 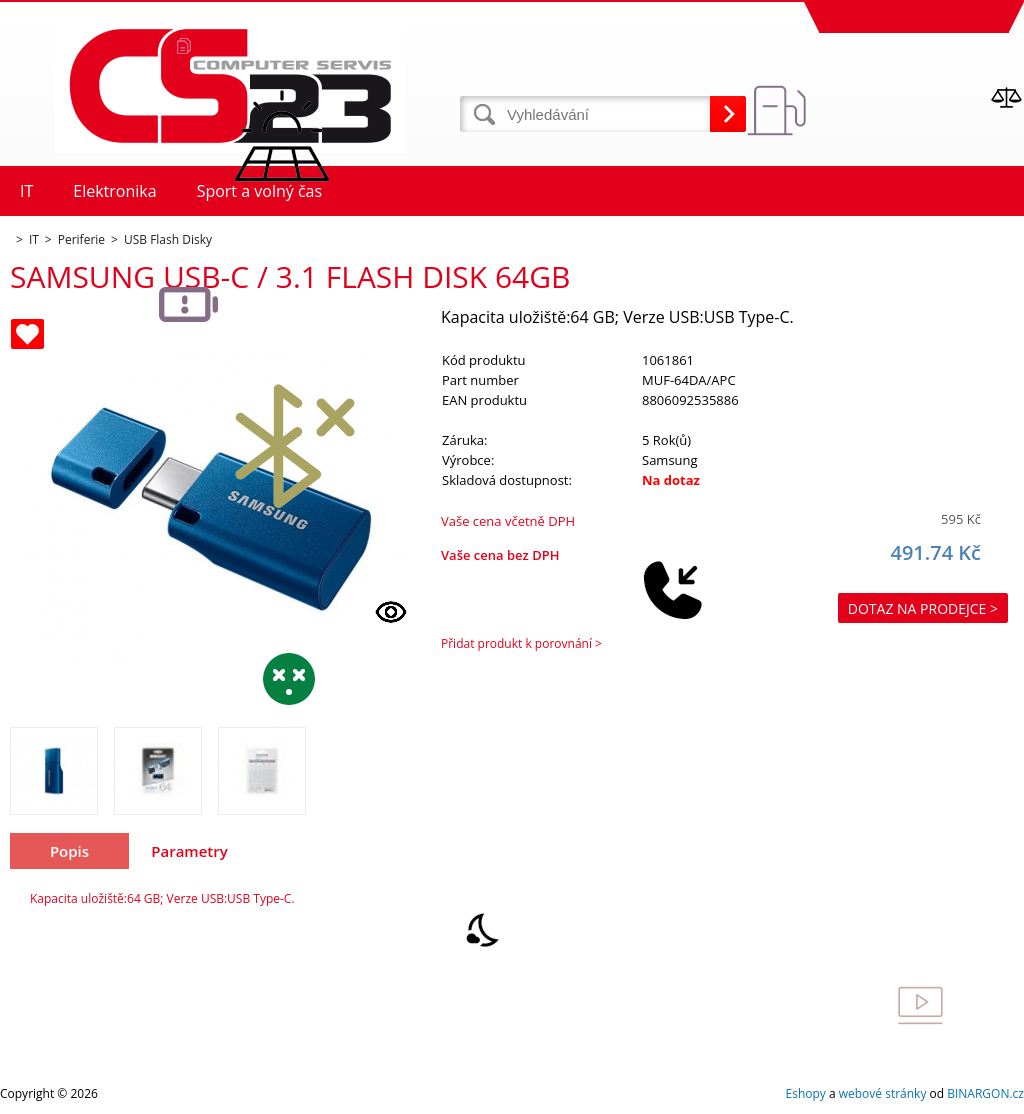 What do you see at coordinates (674, 589) in the screenshot?
I see `indicates an incoming call` at bounding box center [674, 589].